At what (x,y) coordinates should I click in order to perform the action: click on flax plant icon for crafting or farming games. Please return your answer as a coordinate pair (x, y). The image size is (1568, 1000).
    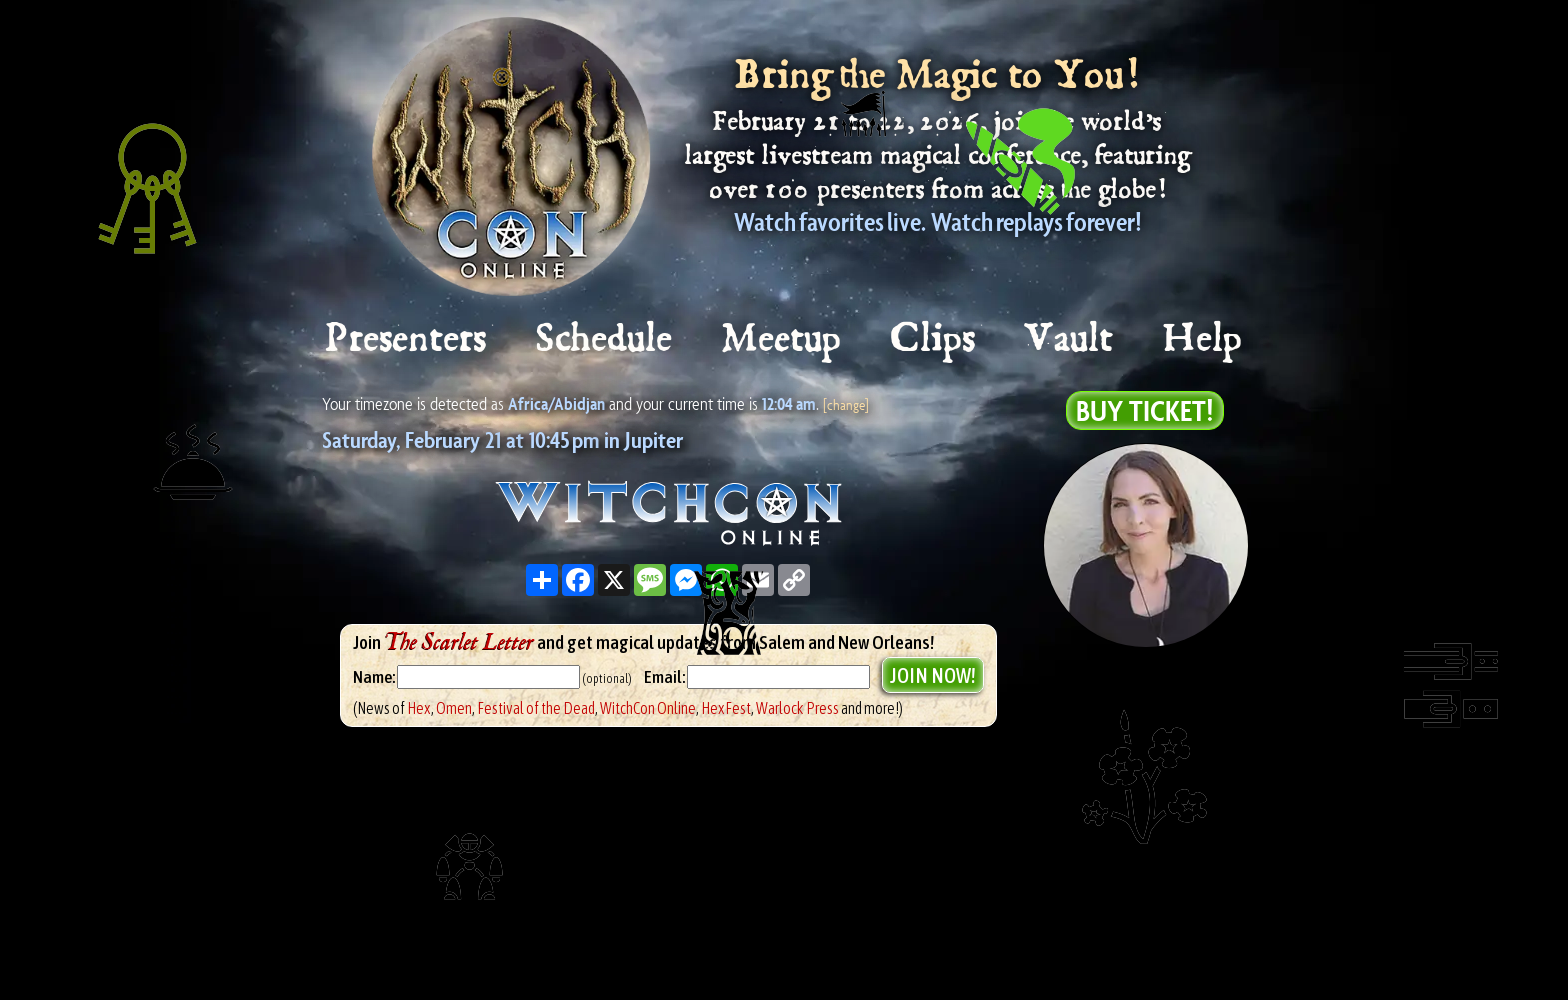
    Looking at the image, I should click on (1144, 775).